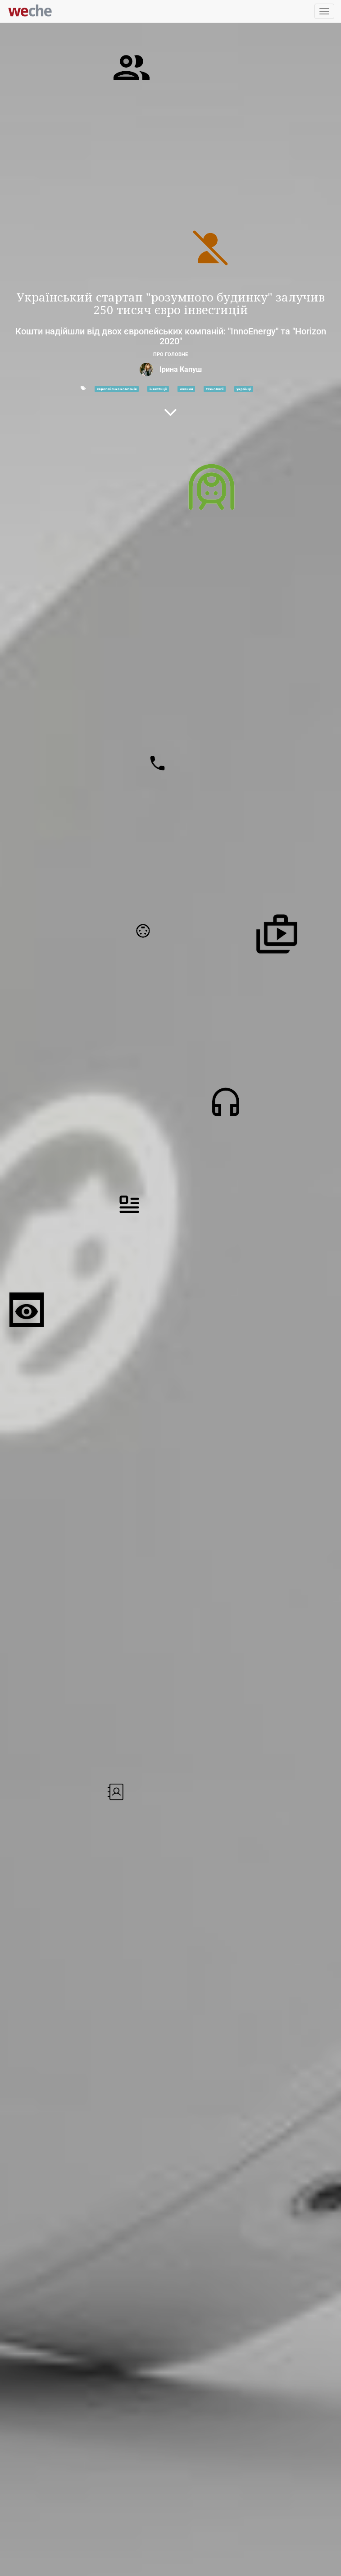  What do you see at coordinates (27, 1310) in the screenshot?
I see `preview file or document before opening` at bounding box center [27, 1310].